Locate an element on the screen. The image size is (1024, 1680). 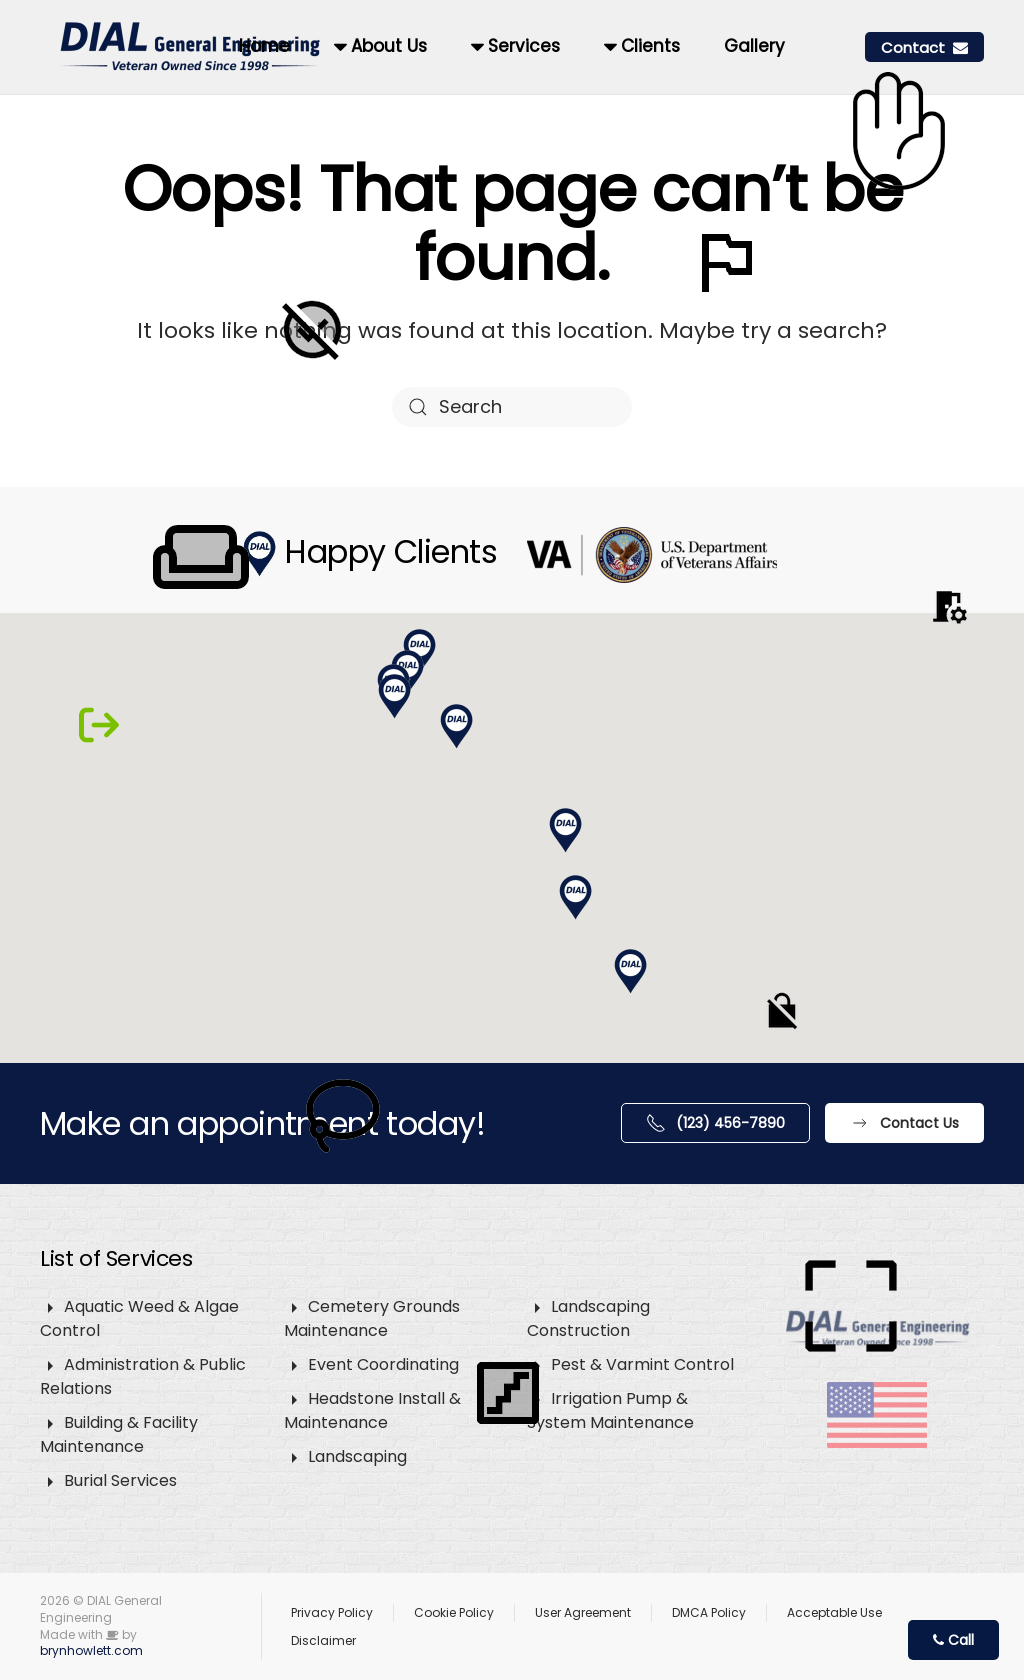
indicates stairs available at this location is located at coordinates (508, 1393).